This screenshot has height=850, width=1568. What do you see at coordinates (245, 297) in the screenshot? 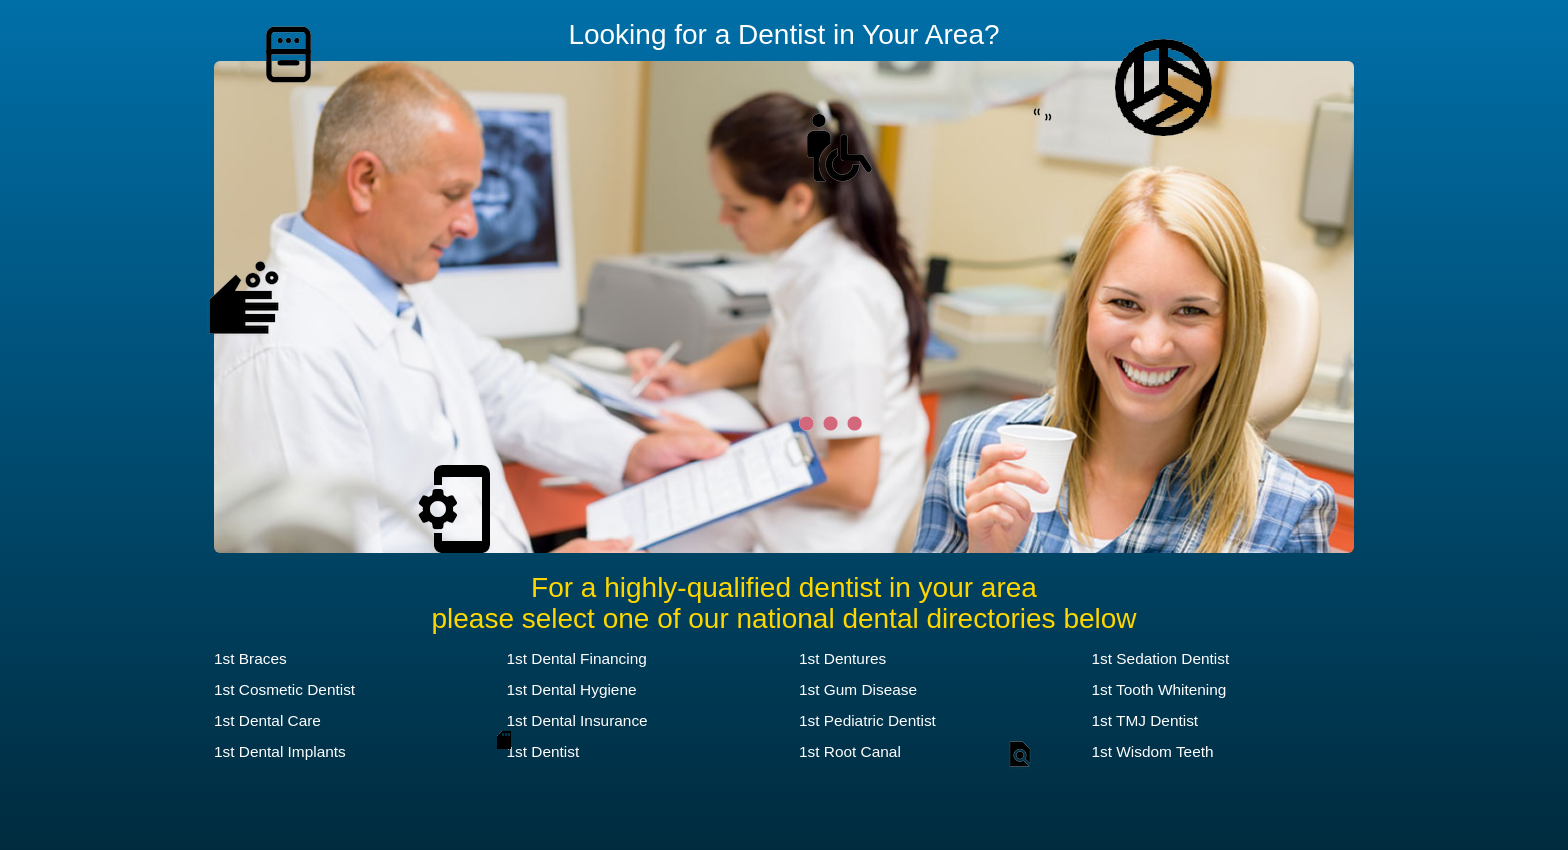
I see `indicates handwashing or hygiene facilities nearby` at bounding box center [245, 297].